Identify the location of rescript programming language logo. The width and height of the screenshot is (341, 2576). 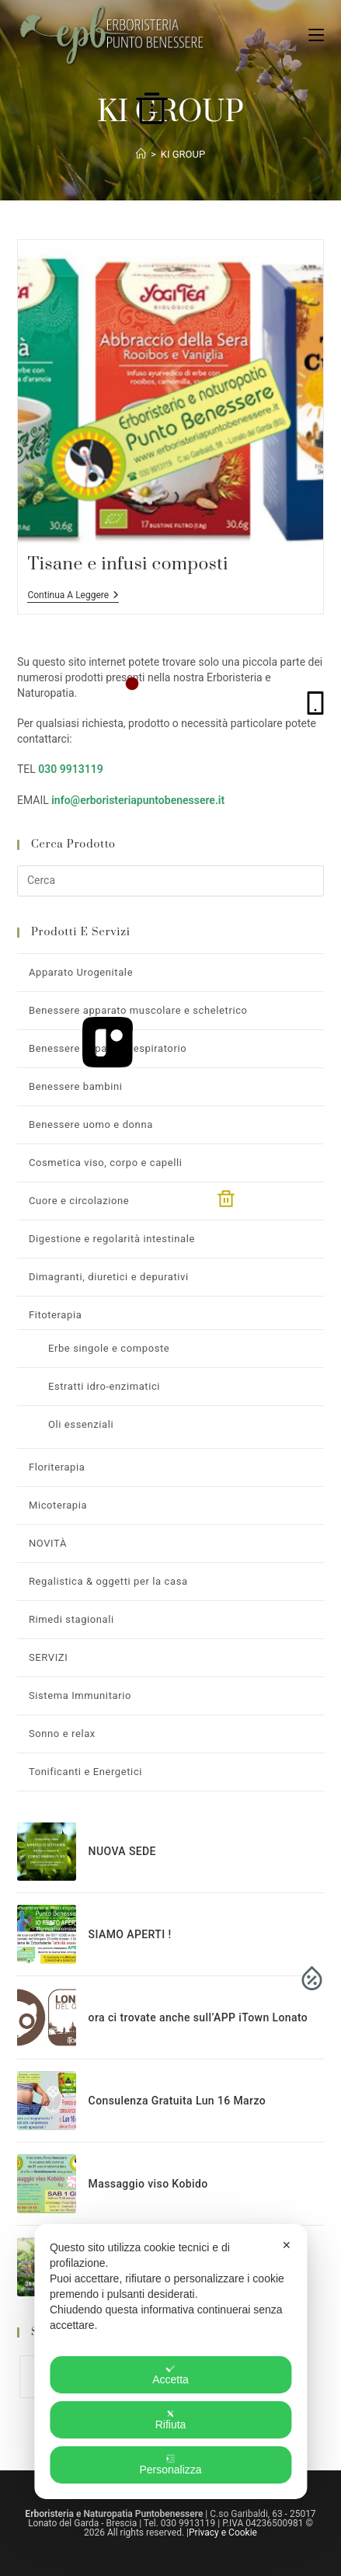
(107, 1042).